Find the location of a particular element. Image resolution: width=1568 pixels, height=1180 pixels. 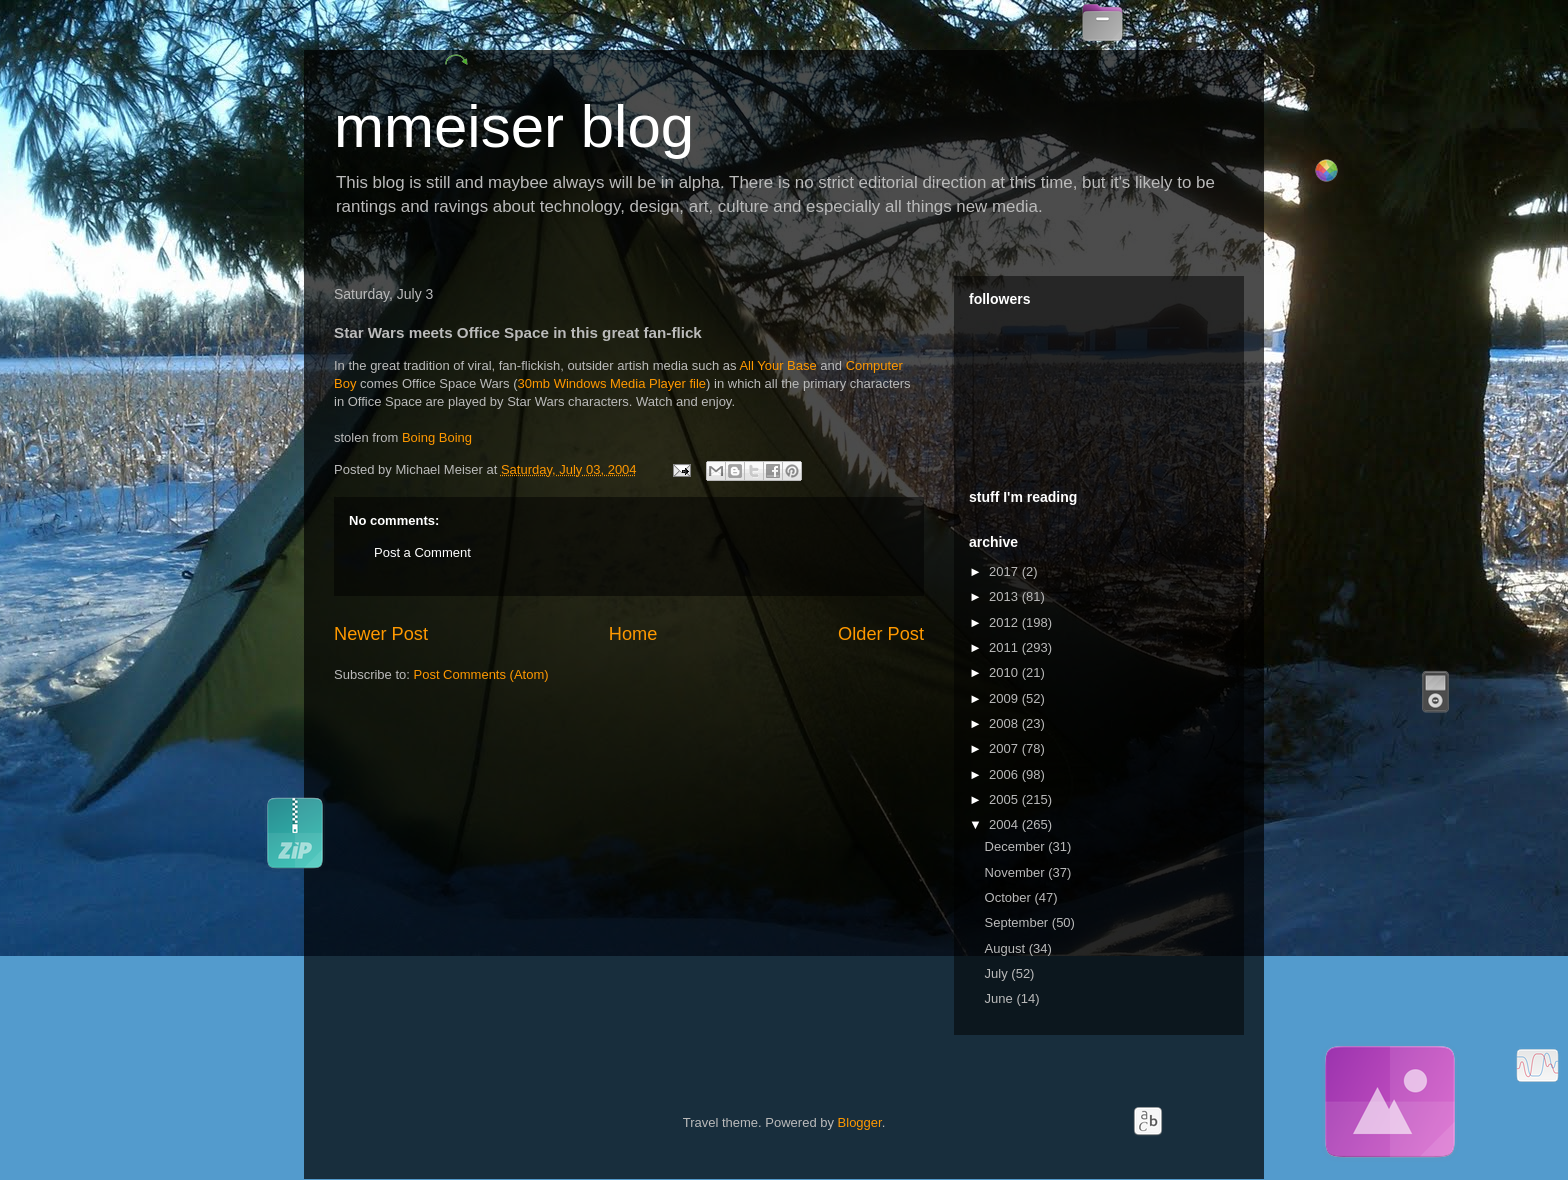

multimedia player device is located at coordinates (1435, 691).